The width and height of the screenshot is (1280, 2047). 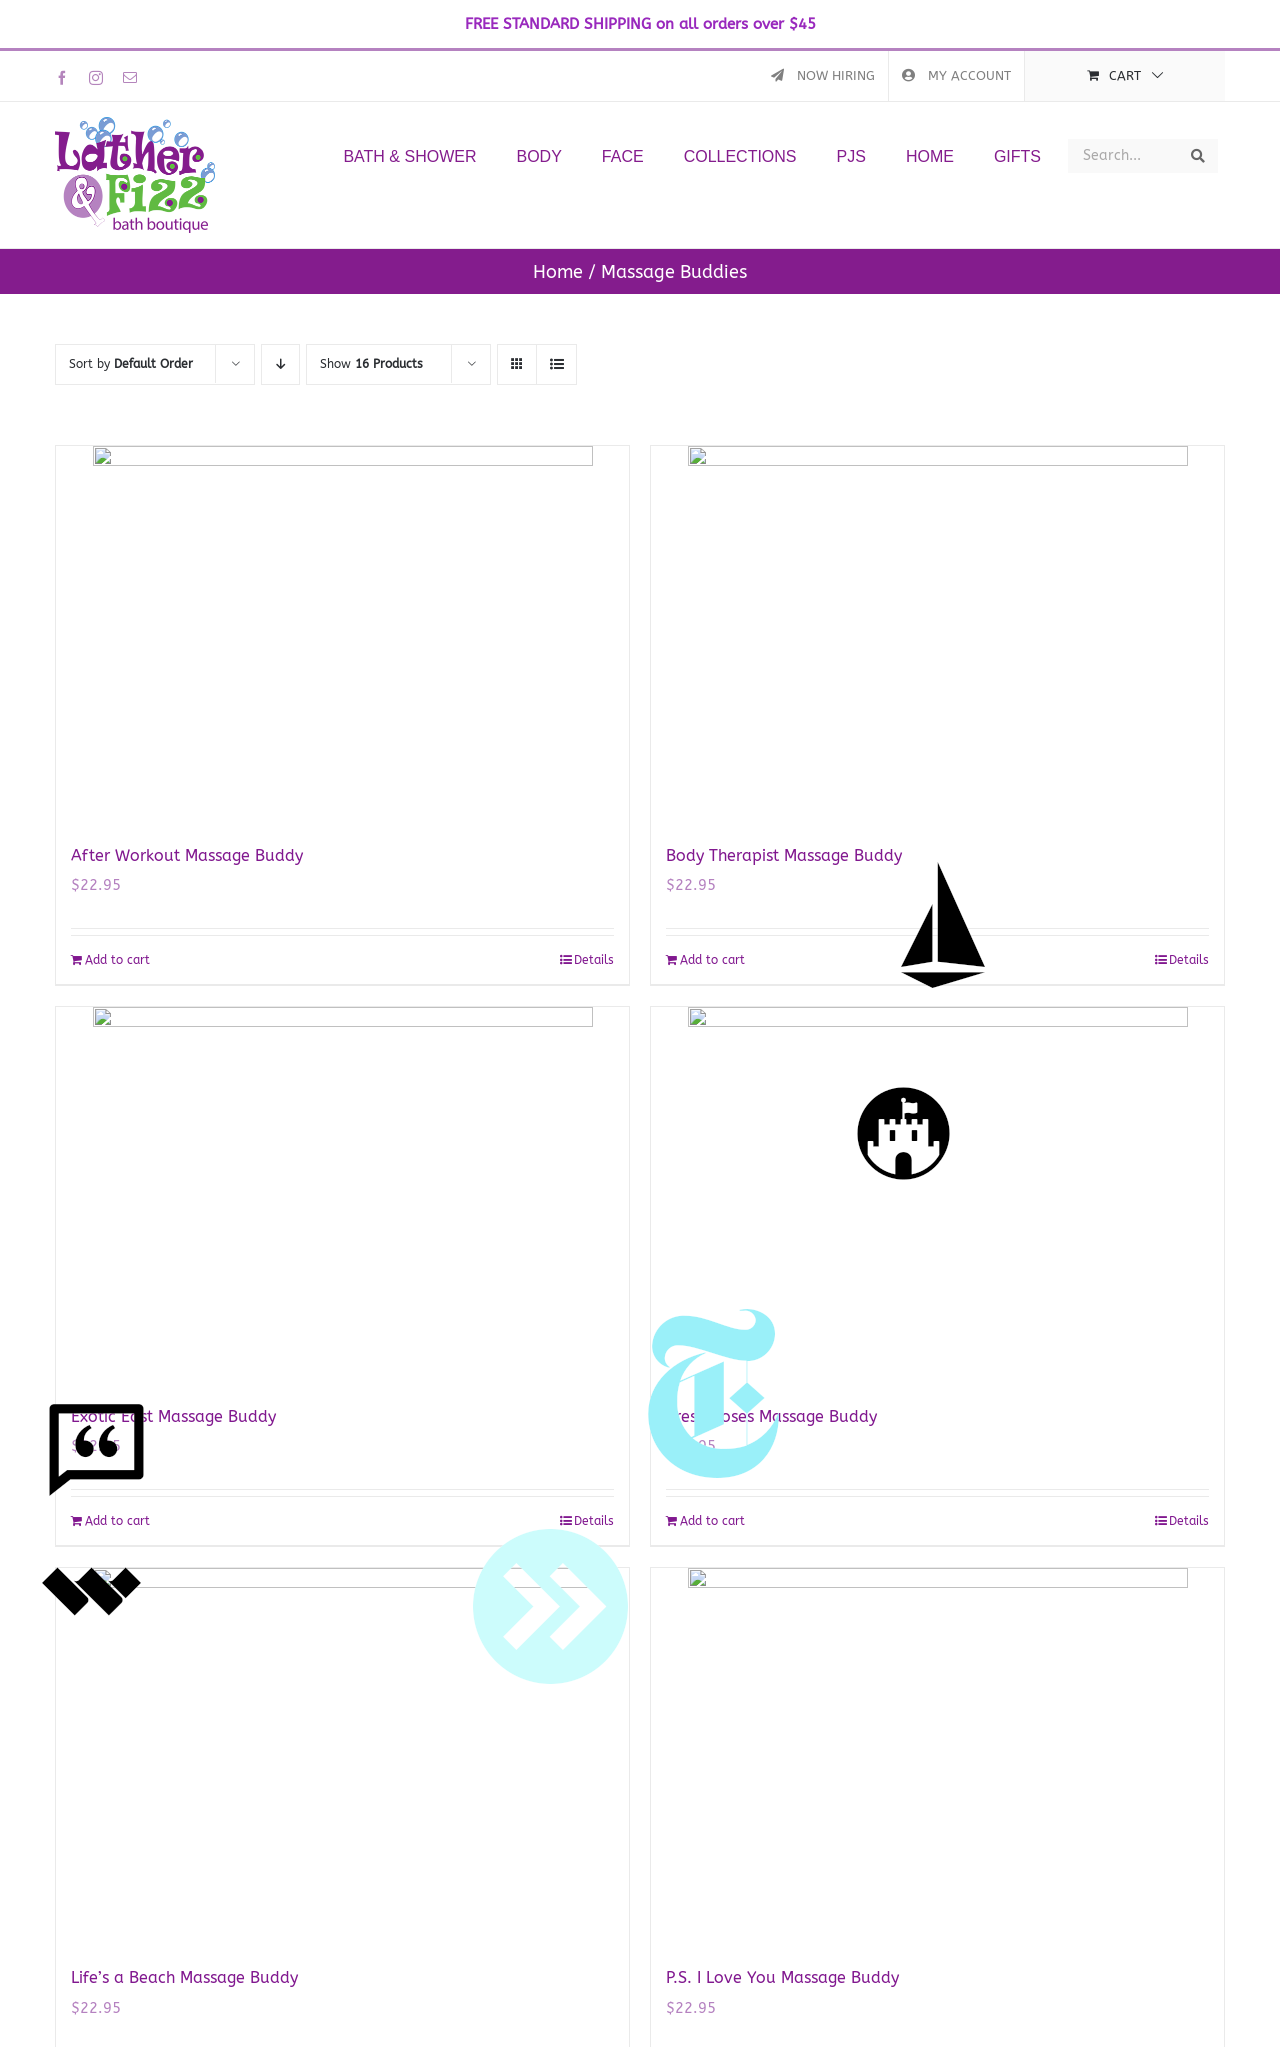 What do you see at coordinates (91, 1591) in the screenshot?
I see `wondershare brand logo` at bounding box center [91, 1591].